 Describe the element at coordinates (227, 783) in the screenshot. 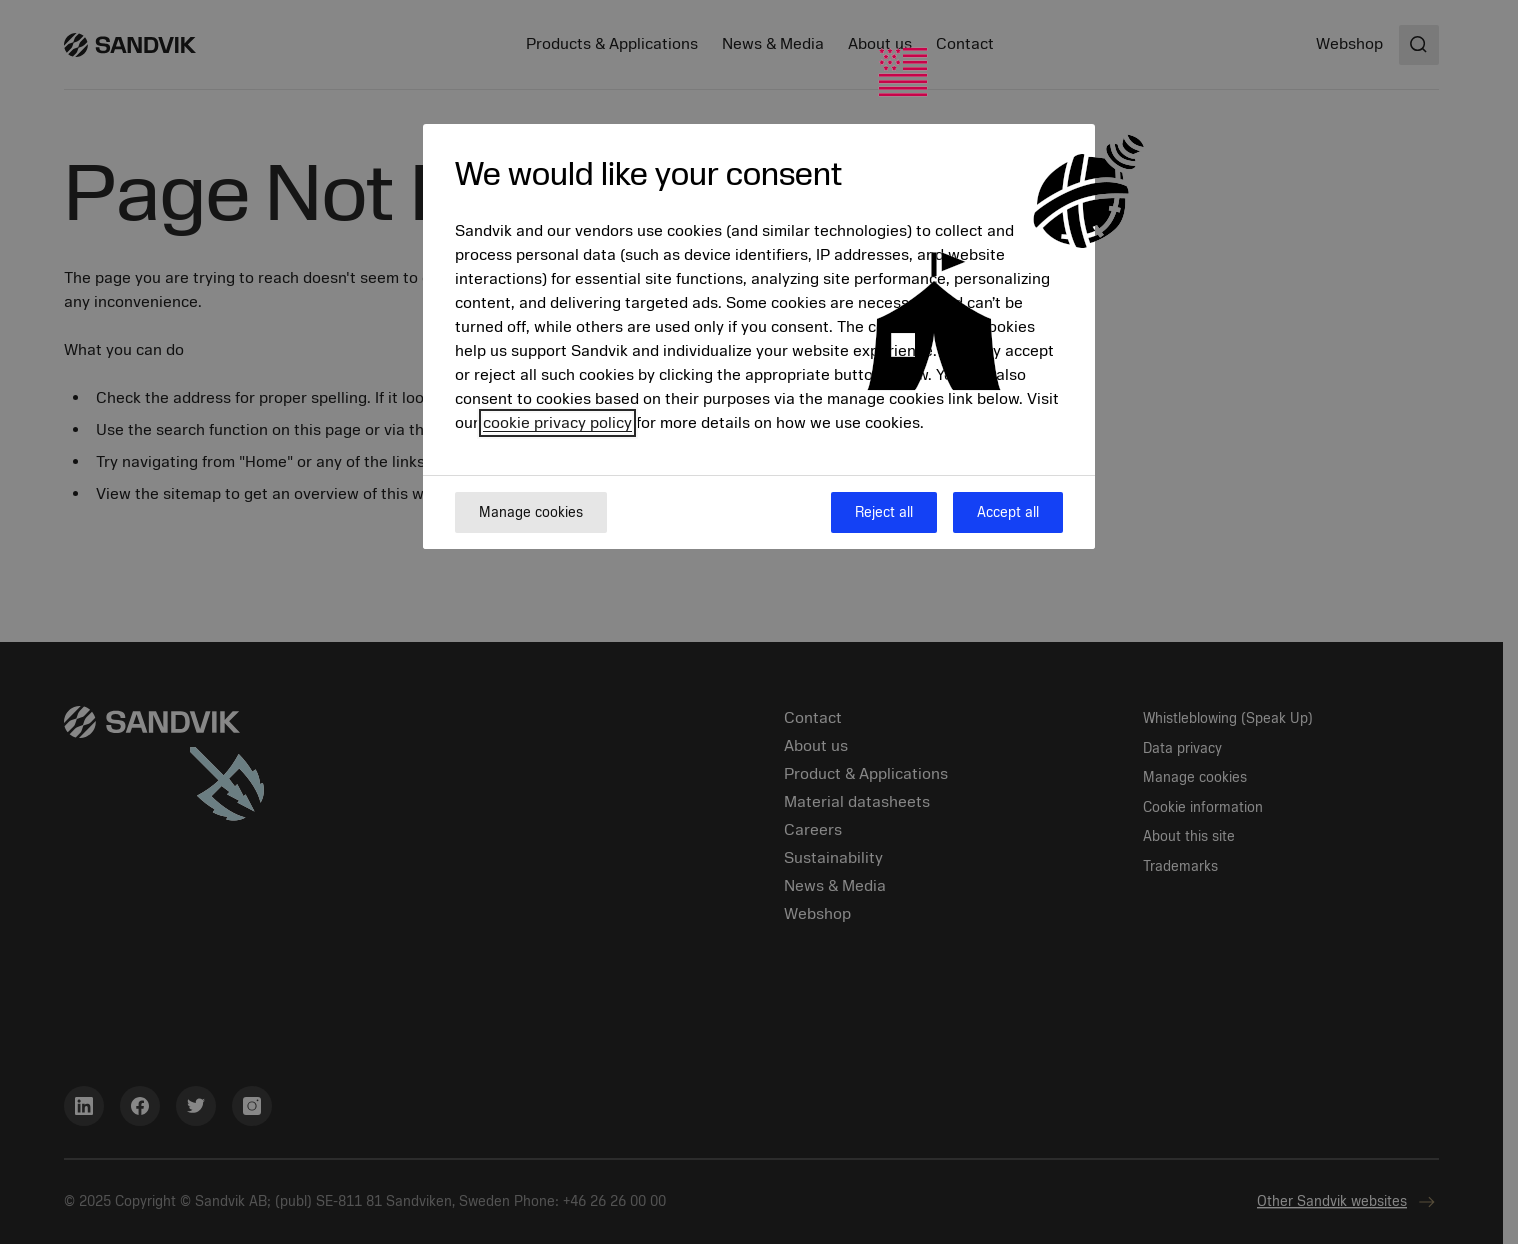

I see `select harpoon or trident weapon` at that location.